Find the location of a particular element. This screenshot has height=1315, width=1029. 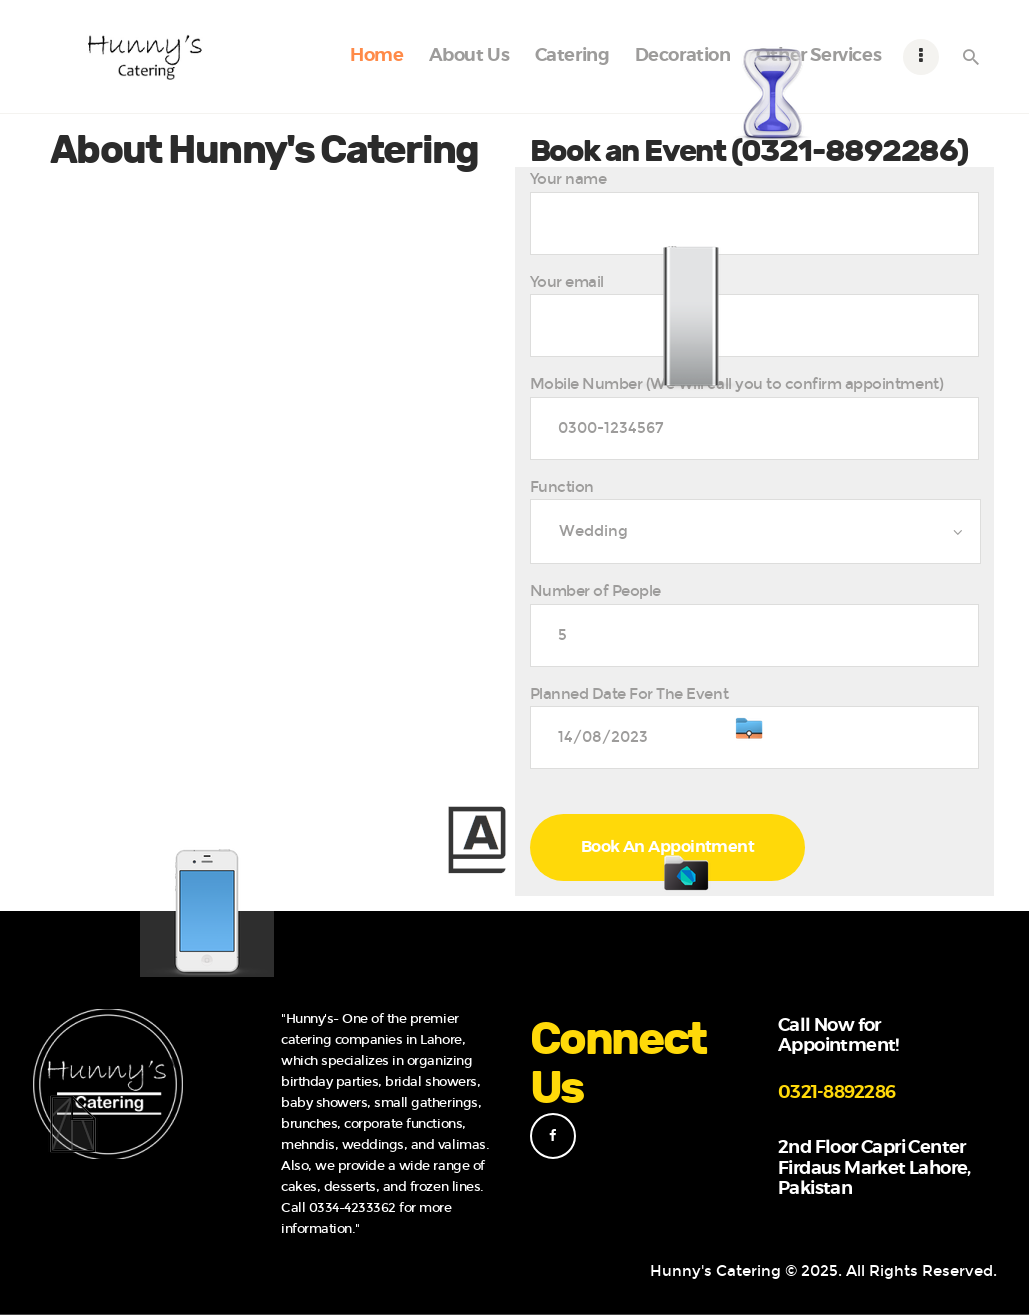

view your screen time usage statistics is located at coordinates (772, 93).